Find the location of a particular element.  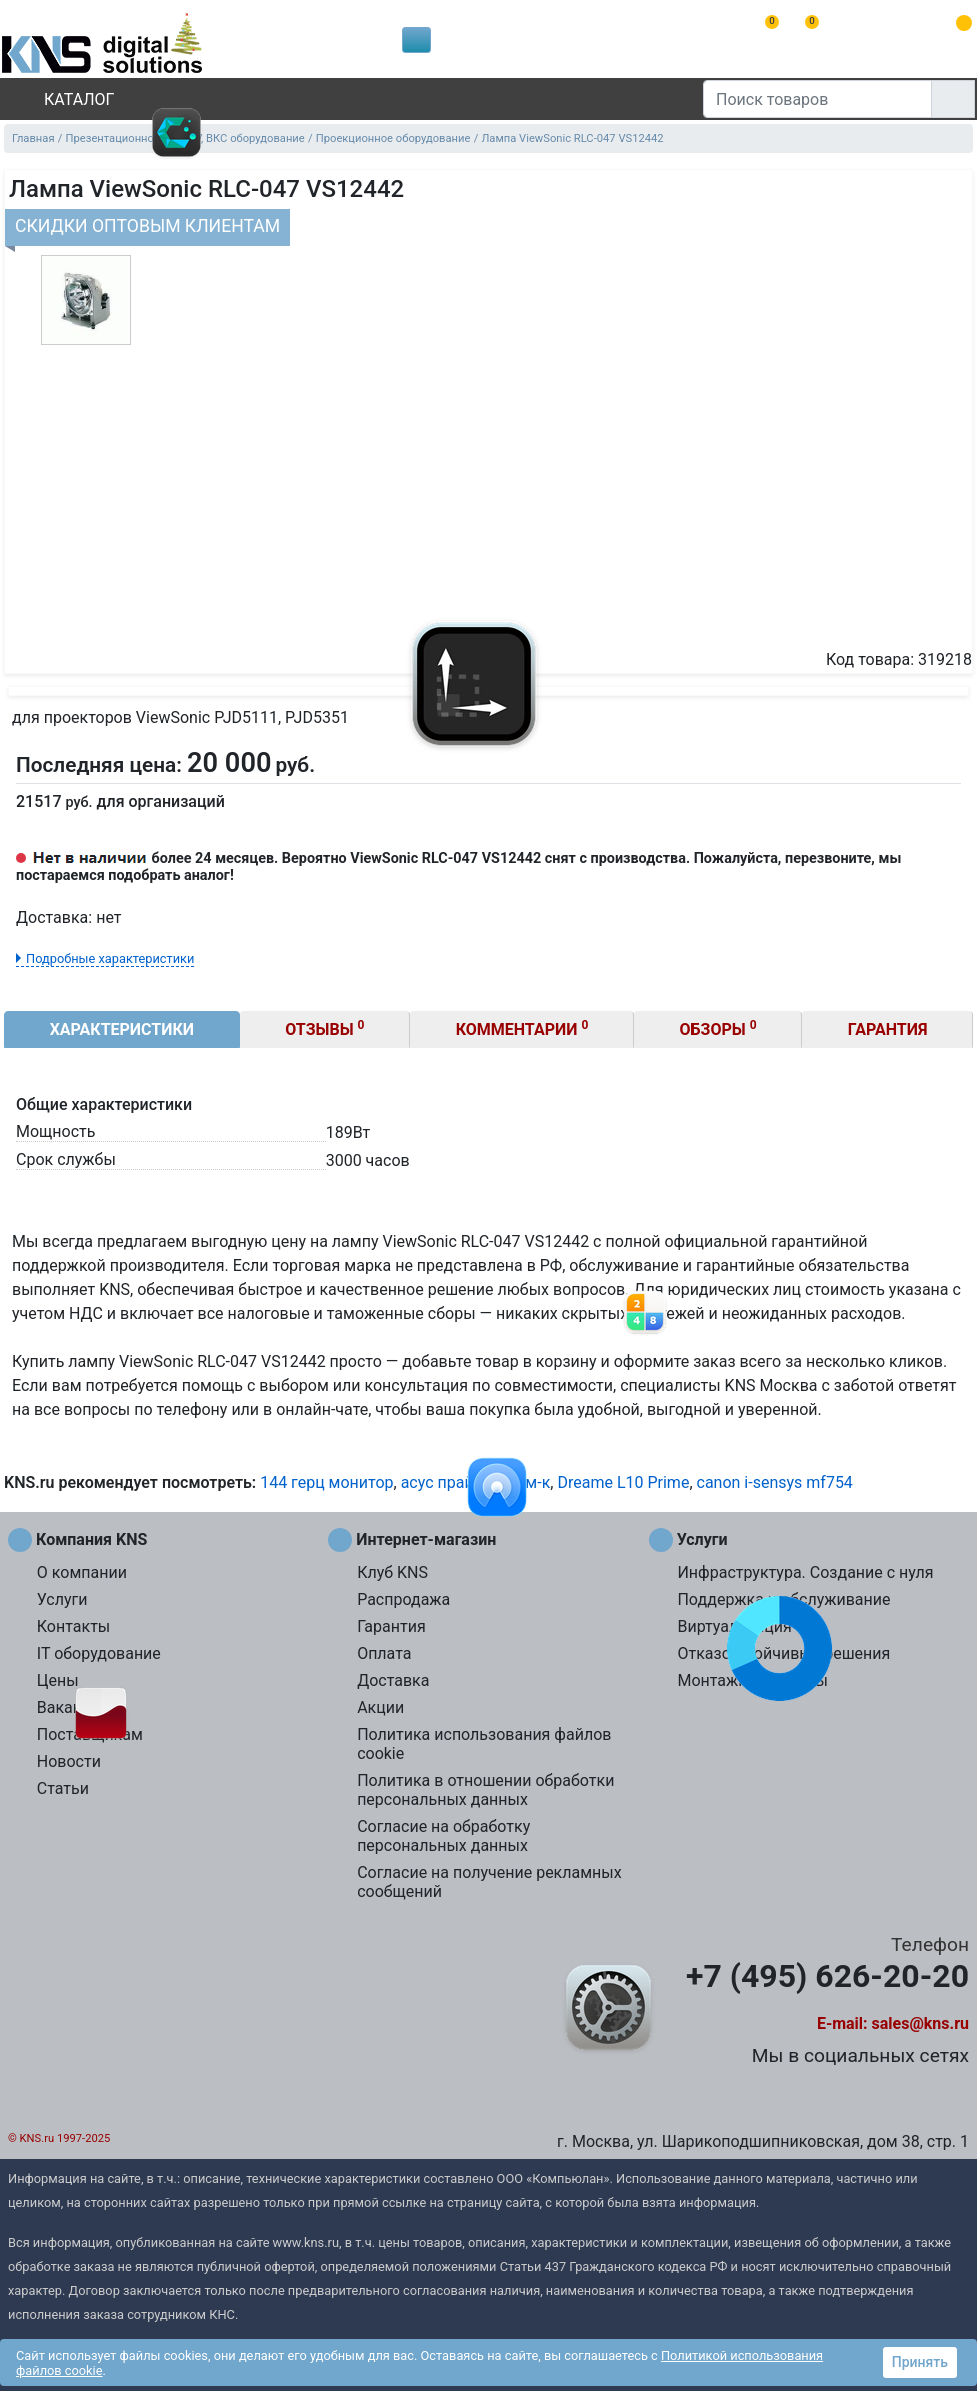

launch the 2048 puzzle game is located at coordinates (645, 1312).